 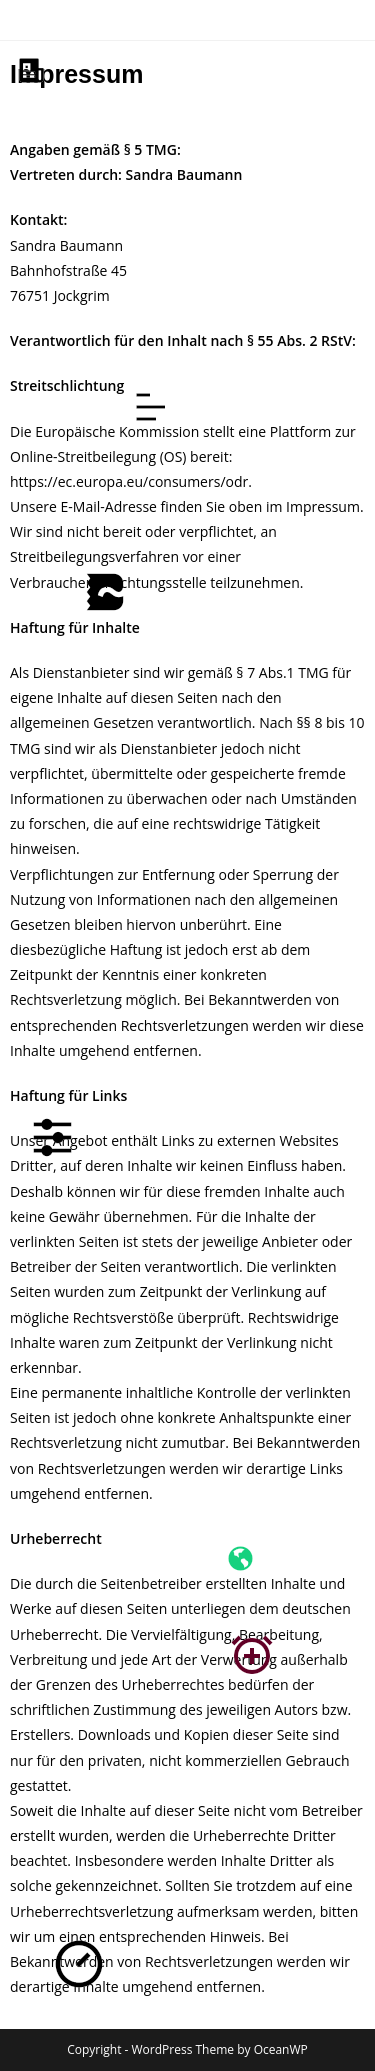 What do you see at coordinates (150, 407) in the screenshot?
I see `view horizontal bar chart data` at bounding box center [150, 407].